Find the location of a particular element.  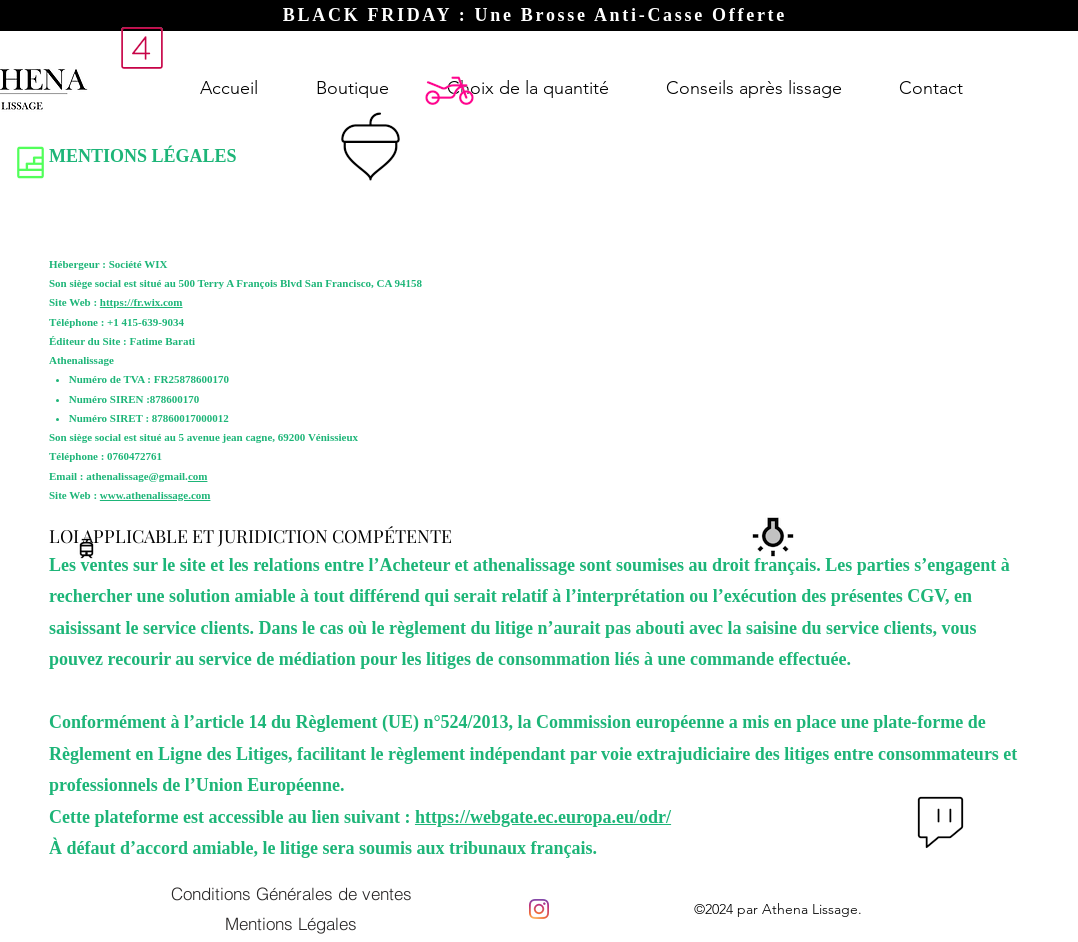

adjust incandescent light settings is located at coordinates (773, 536).